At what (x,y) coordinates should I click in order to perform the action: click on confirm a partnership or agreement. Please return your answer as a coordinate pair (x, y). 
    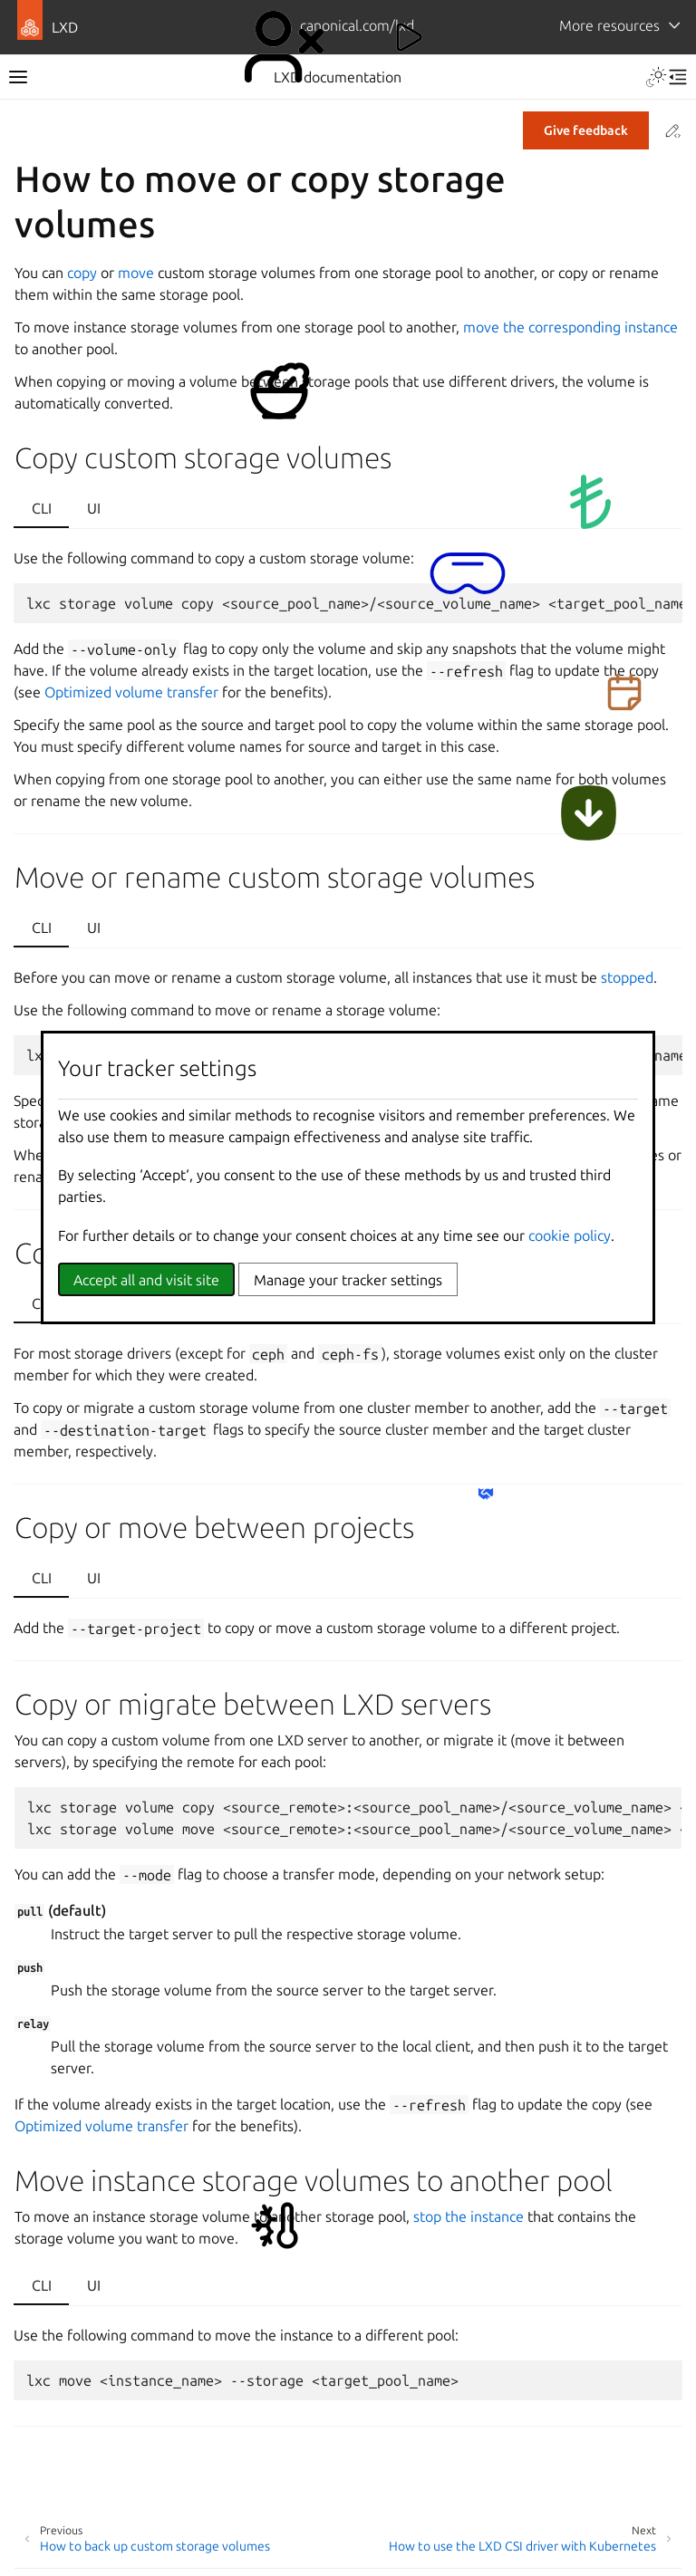
    Looking at the image, I should click on (486, 1494).